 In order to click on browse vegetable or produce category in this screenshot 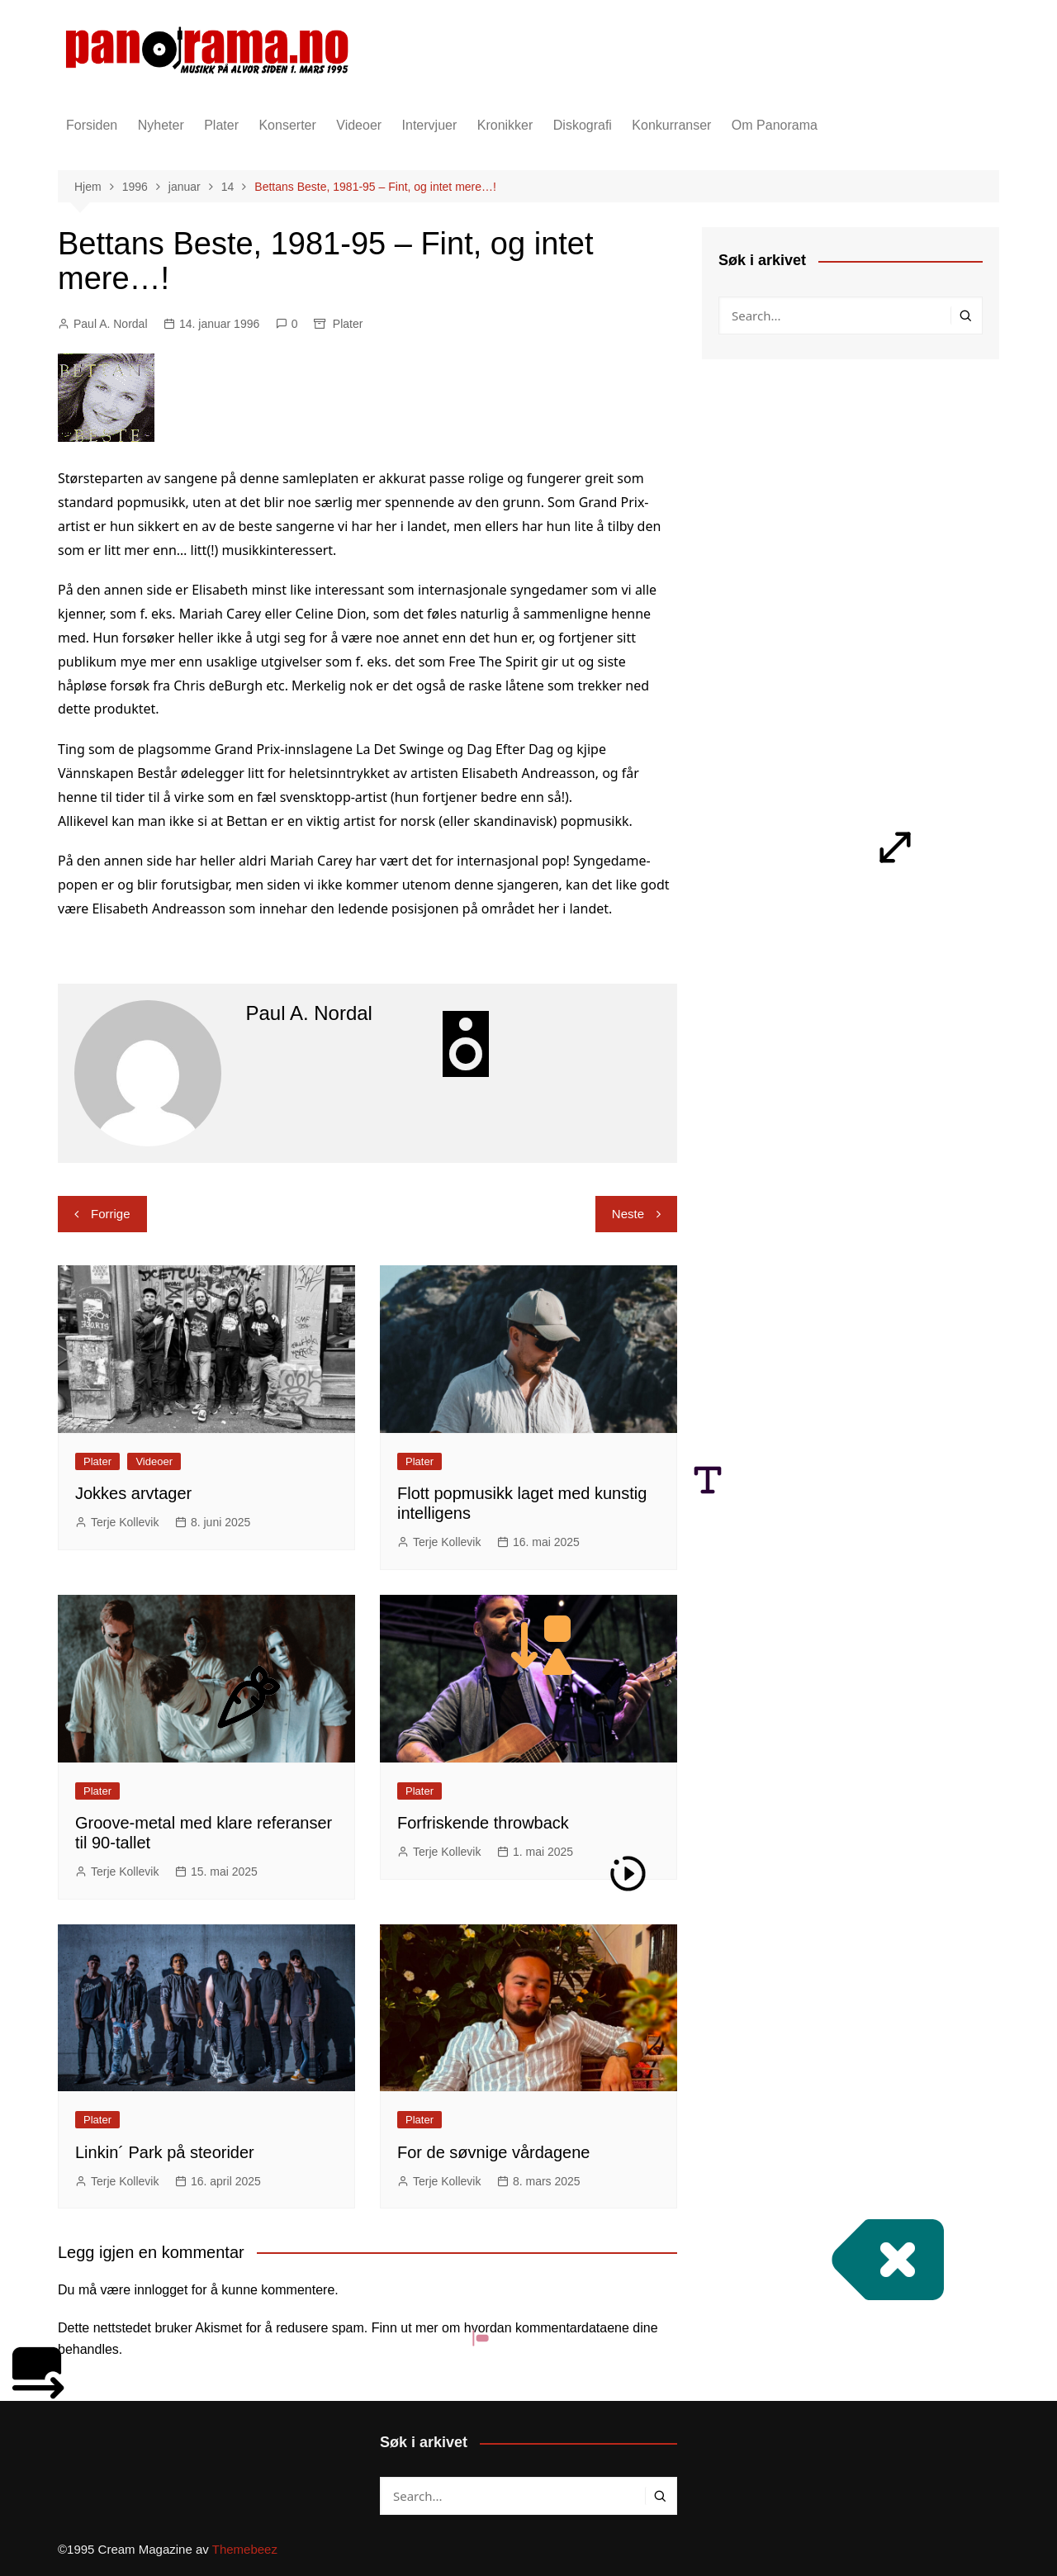, I will do `click(247, 1698)`.